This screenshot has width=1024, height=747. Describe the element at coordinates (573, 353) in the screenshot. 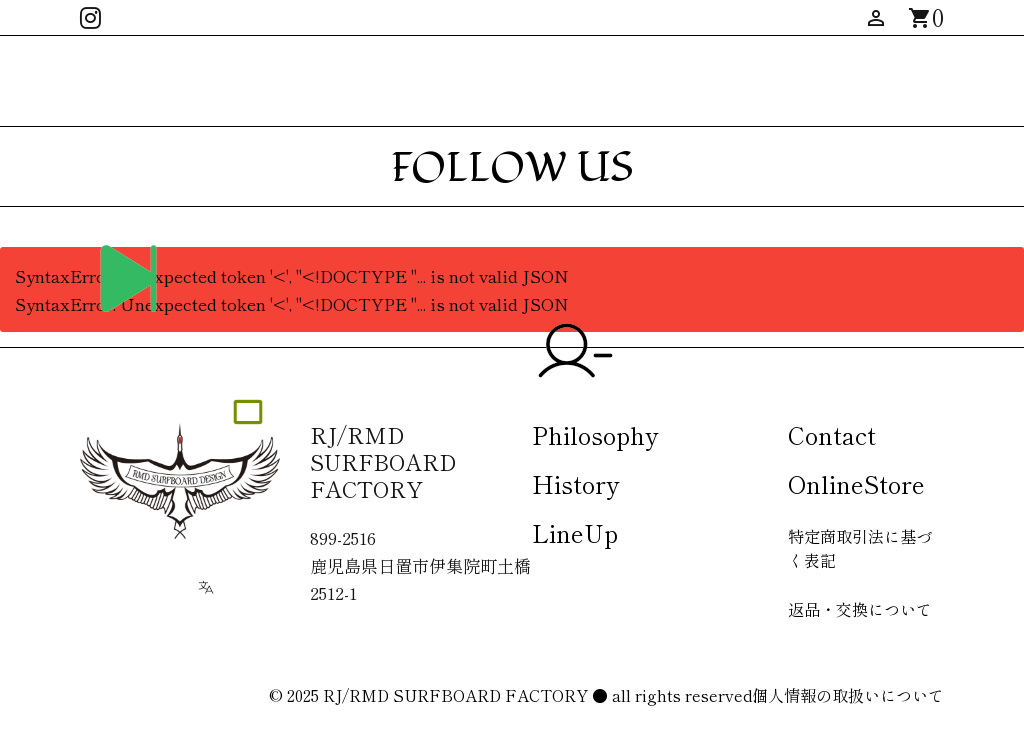

I see `remove a user or contact` at that location.